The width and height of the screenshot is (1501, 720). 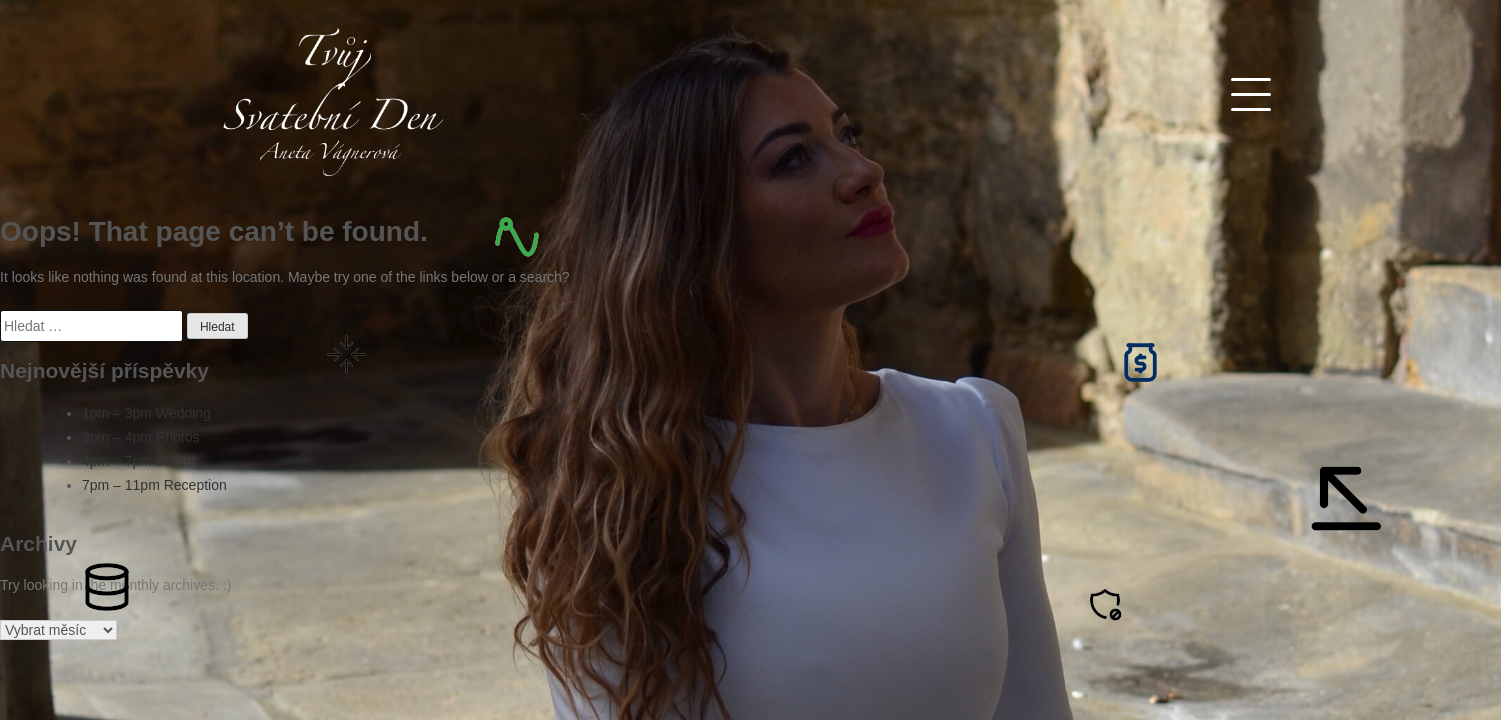 I want to click on access database management, so click(x=107, y=587).